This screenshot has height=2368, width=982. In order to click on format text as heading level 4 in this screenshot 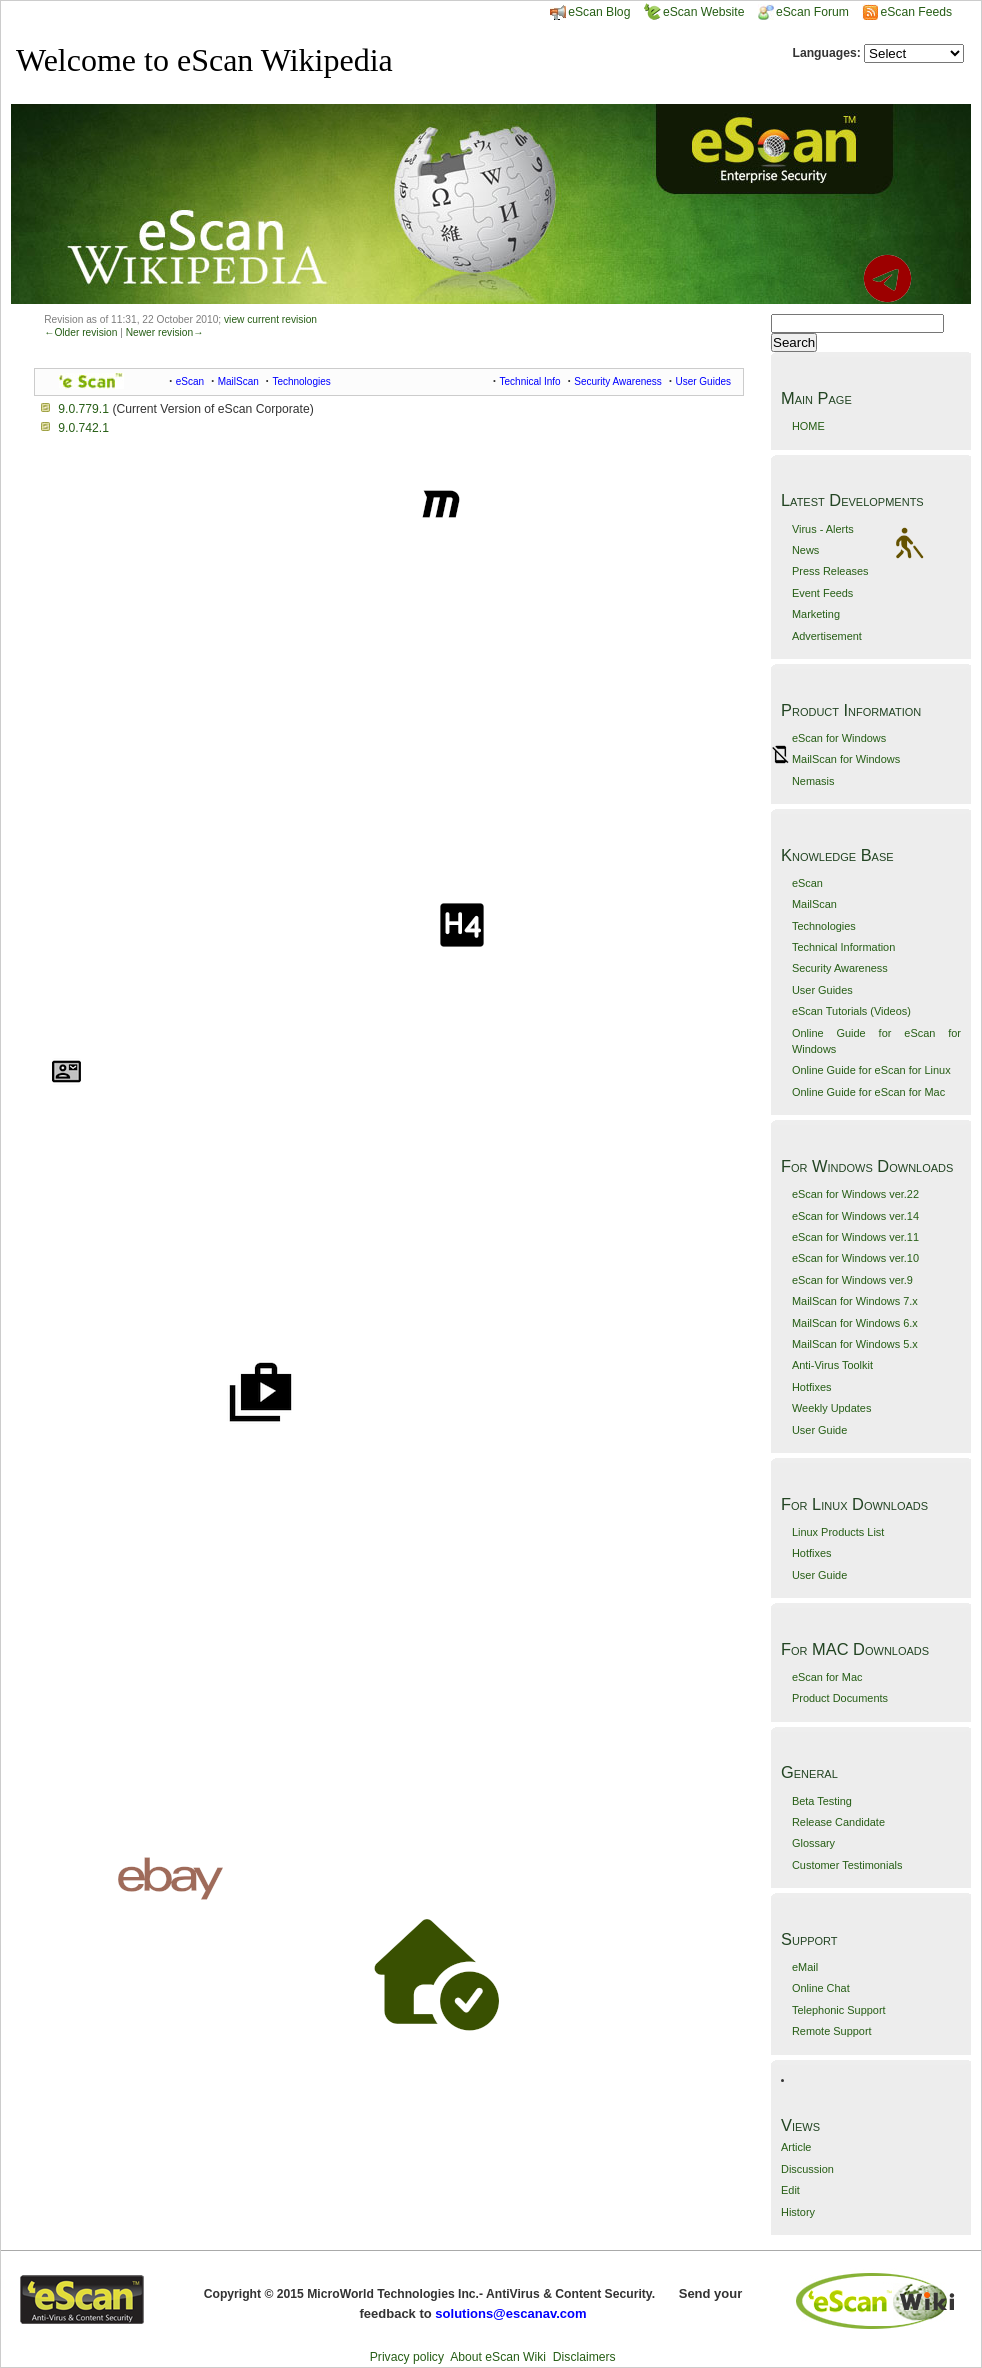, I will do `click(462, 925)`.